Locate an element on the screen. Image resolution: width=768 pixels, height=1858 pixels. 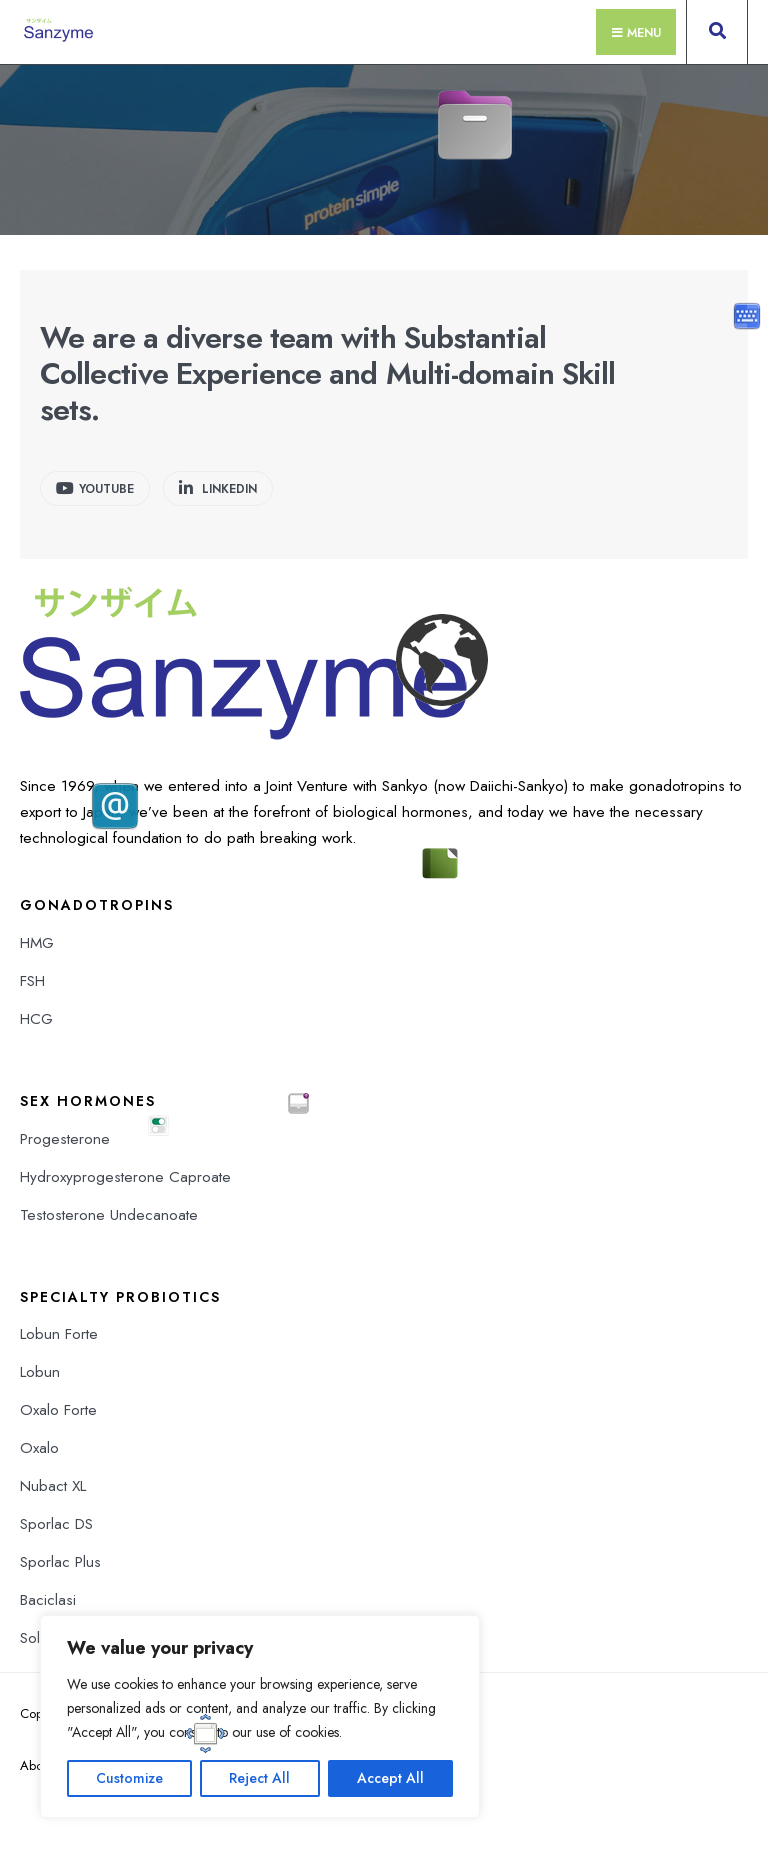
open system tweaks or customization settings is located at coordinates (158, 1125).